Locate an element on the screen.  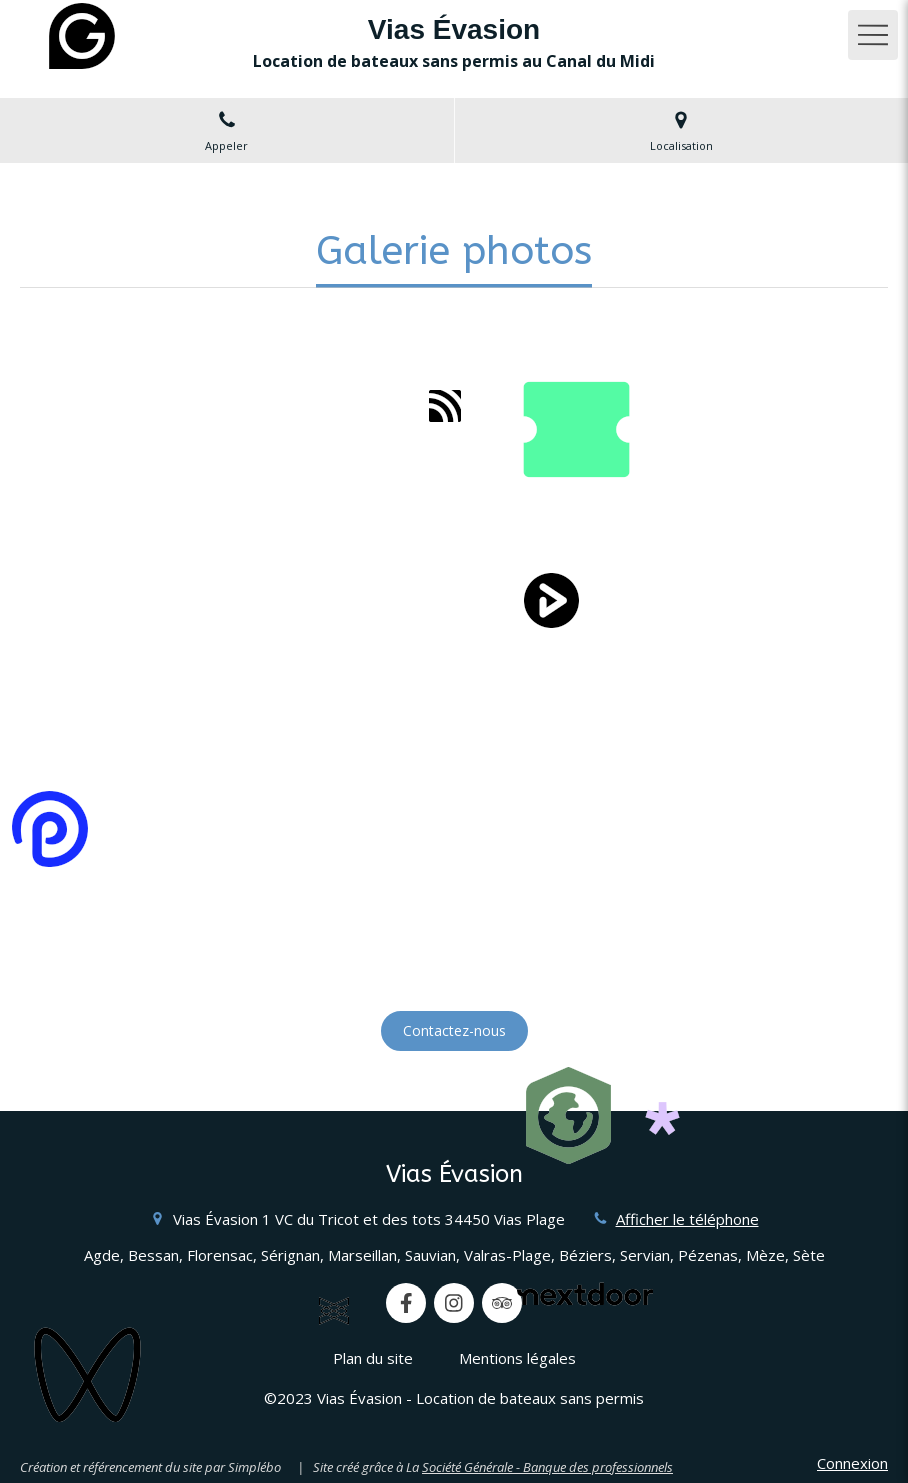
open Grammarly writing assistant is located at coordinates (82, 36).